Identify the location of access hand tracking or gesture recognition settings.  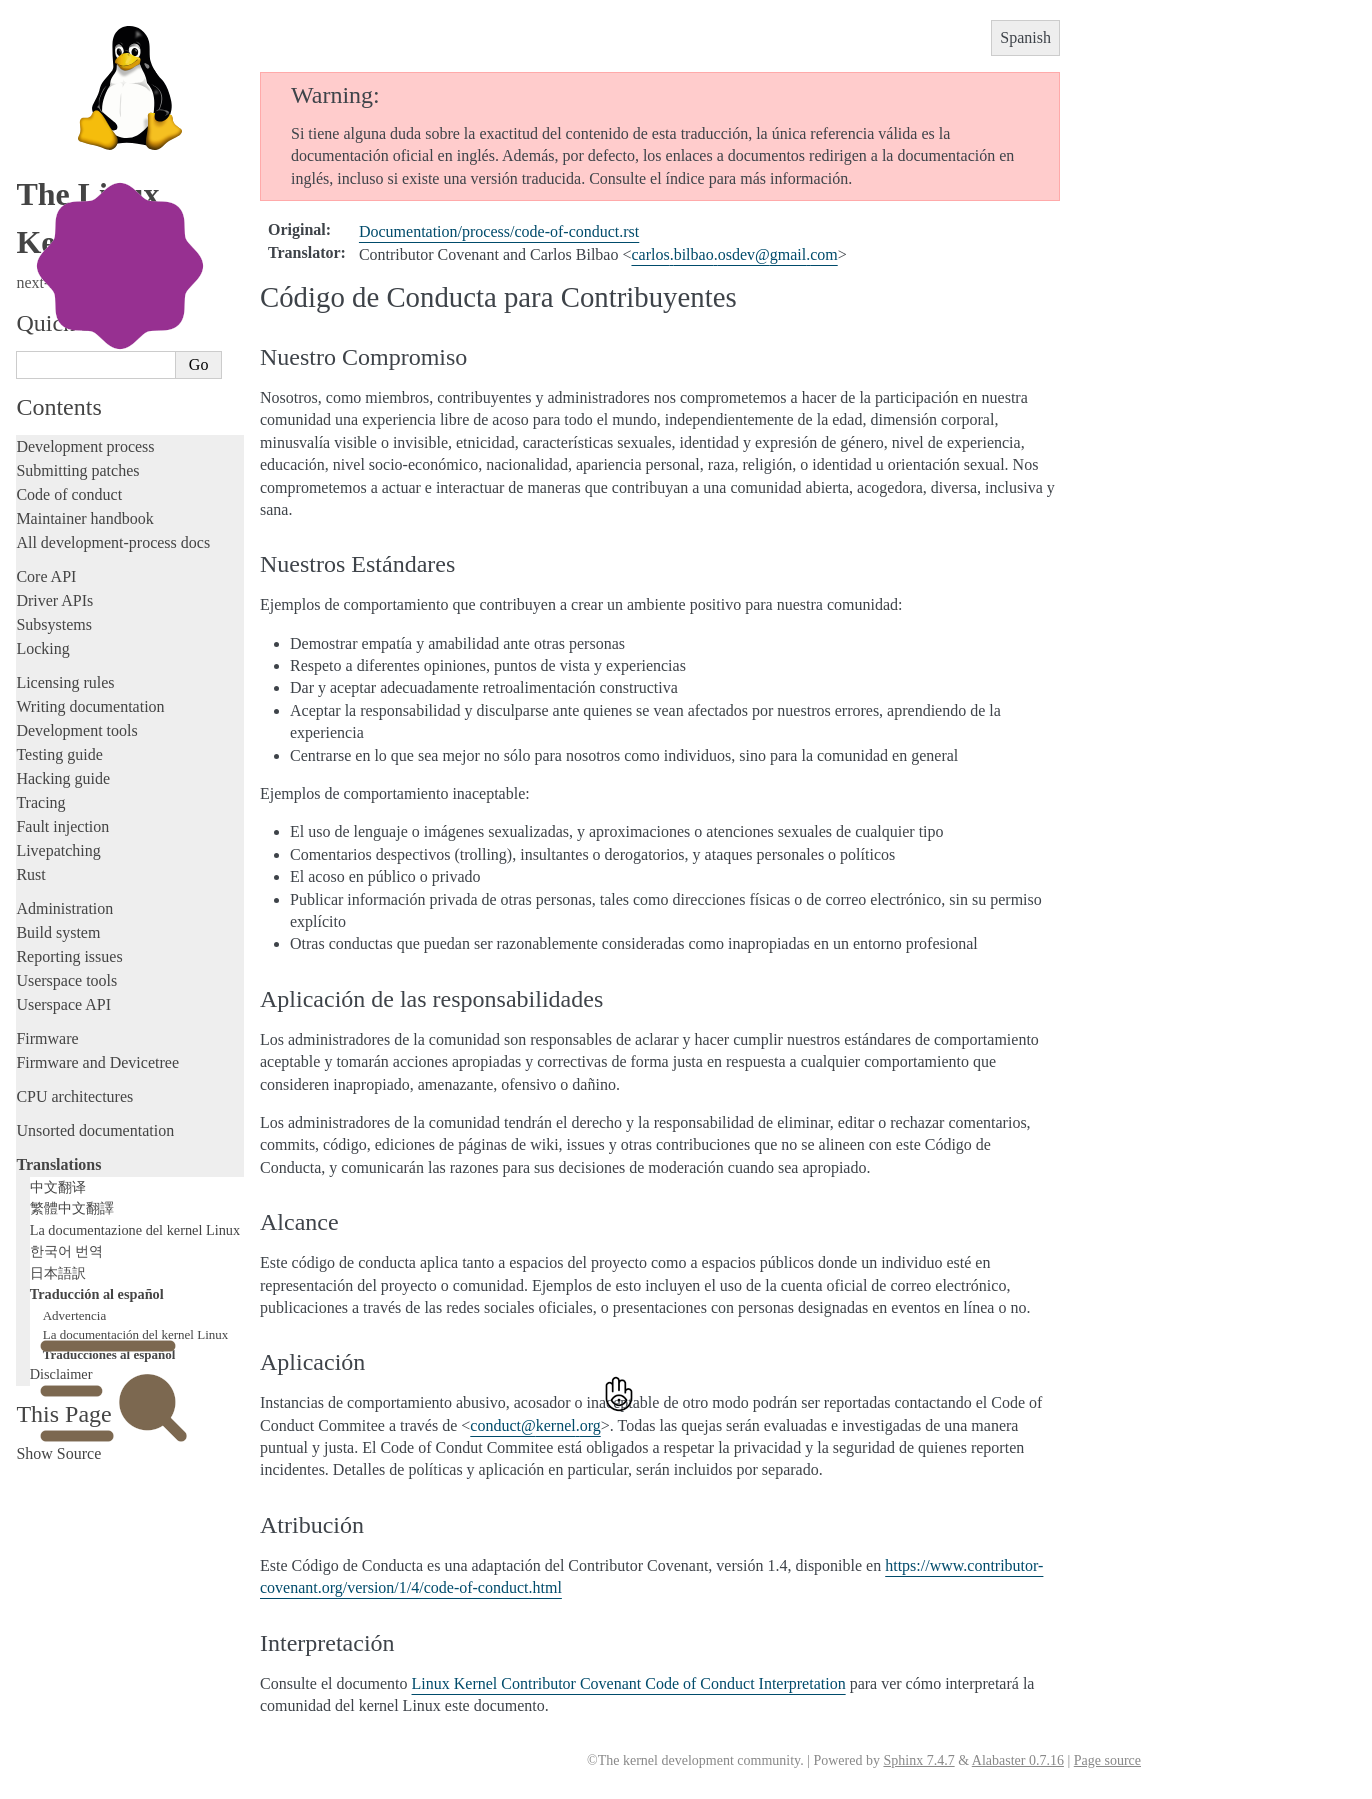
(619, 1394).